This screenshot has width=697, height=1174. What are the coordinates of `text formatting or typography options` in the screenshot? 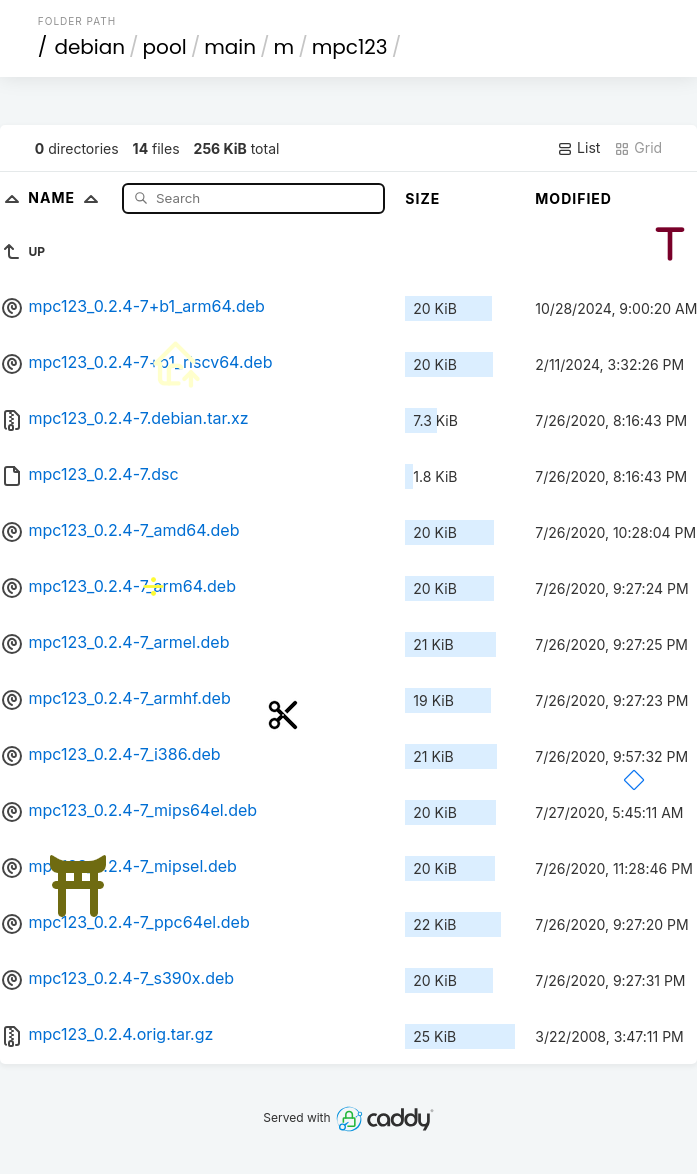 It's located at (670, 244).